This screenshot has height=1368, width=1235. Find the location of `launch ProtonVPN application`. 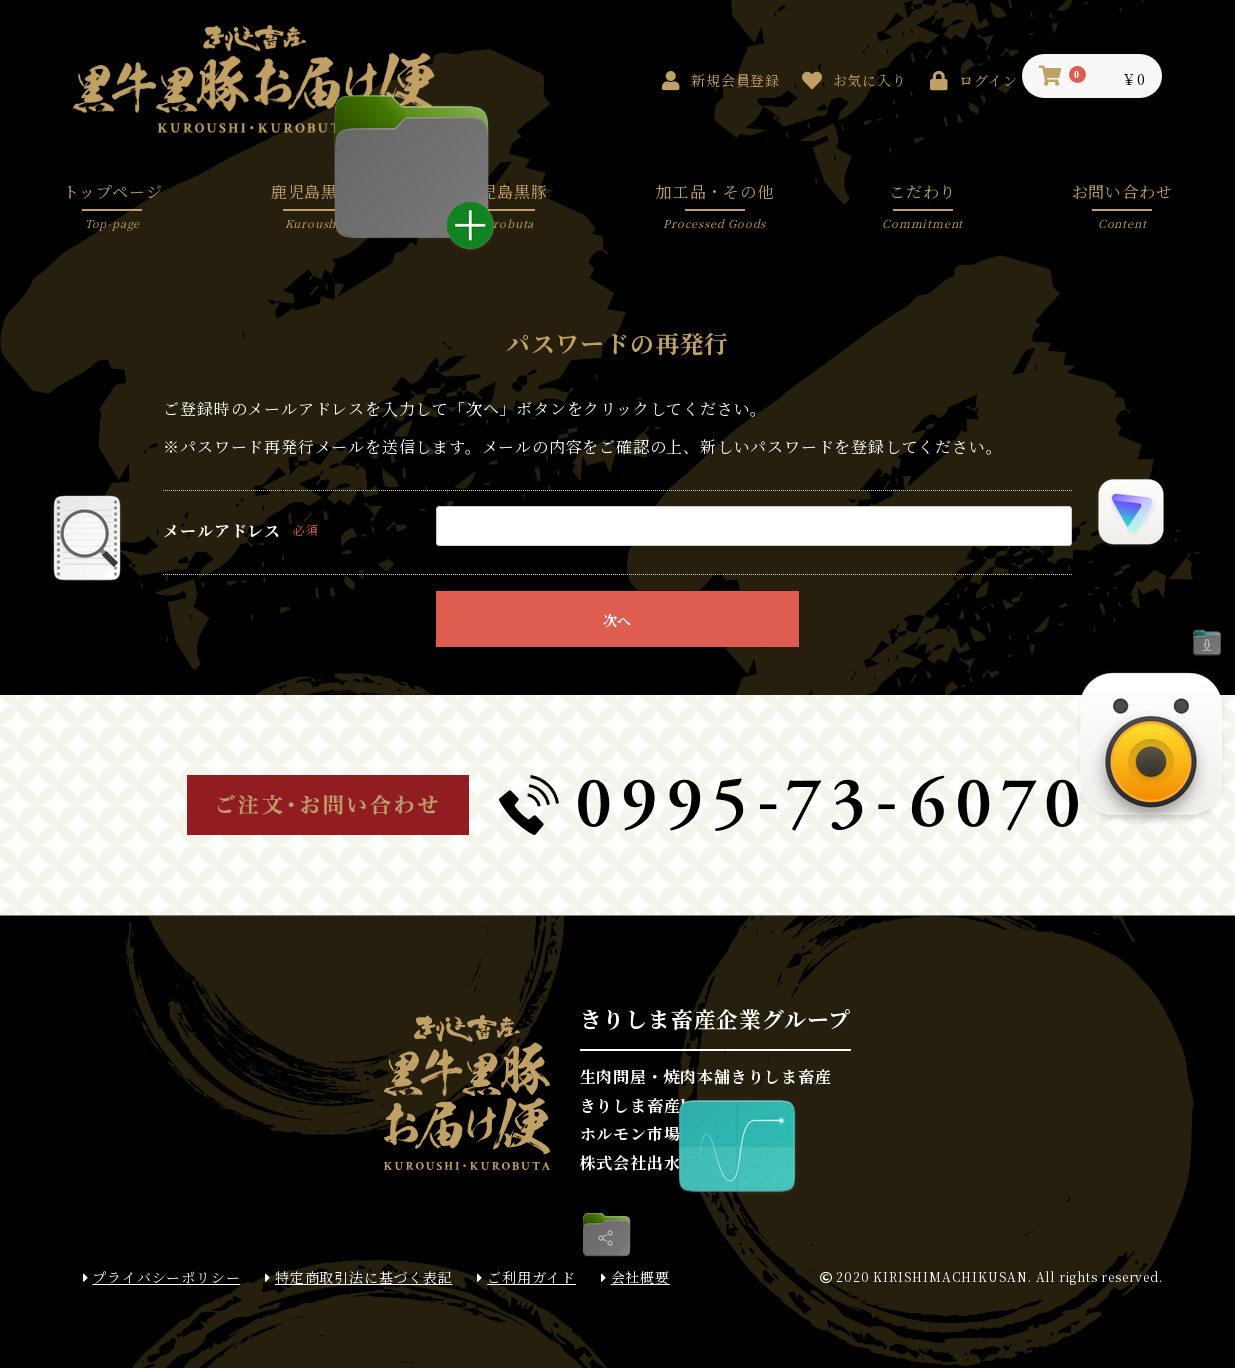

launch ProtonVPN application is located at coordinates (1131, 513).